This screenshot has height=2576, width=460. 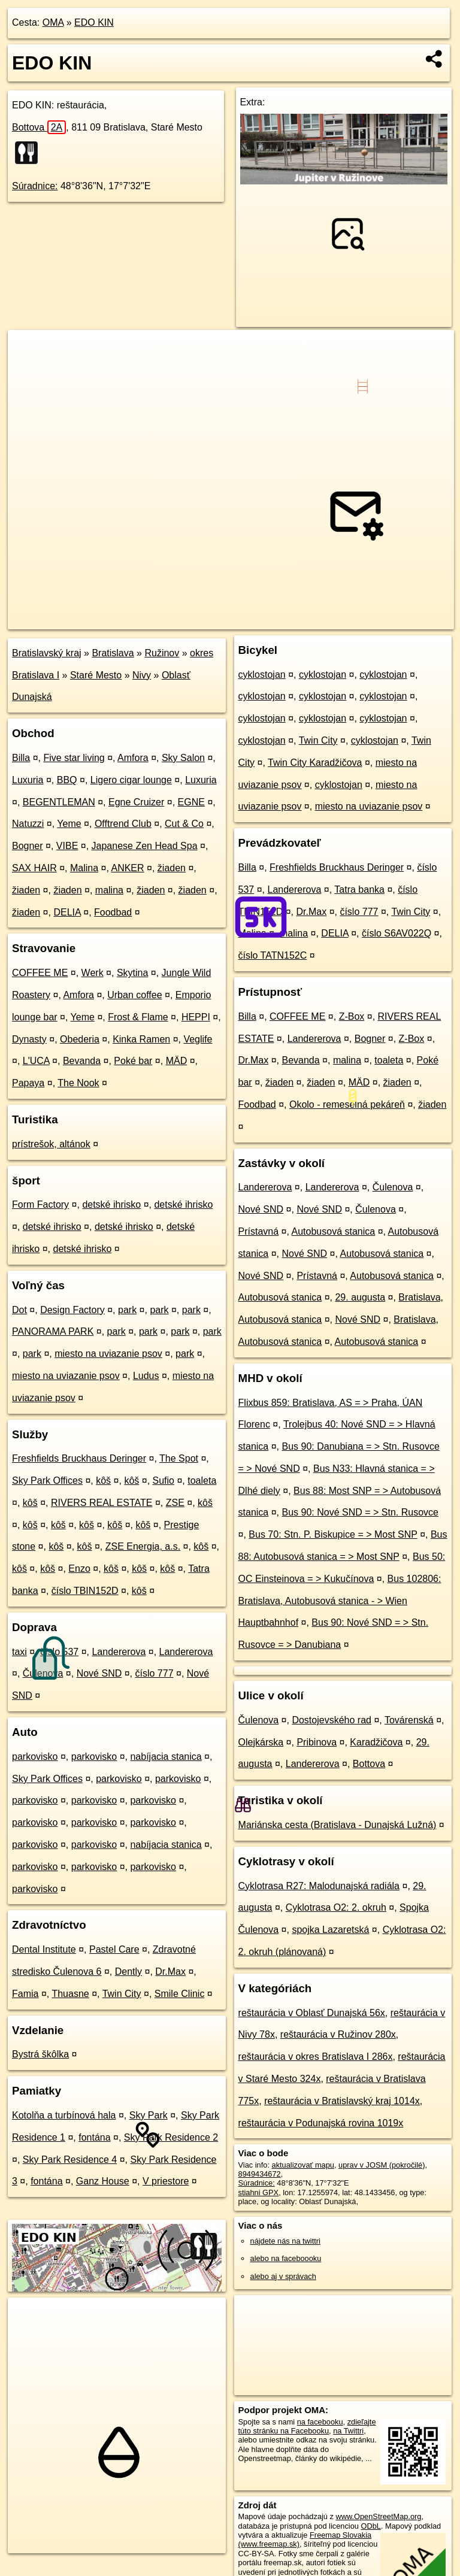 What do you see at coordinates (261, 917) in the screenshot?
I see `indicates 5k video or image resolution` at bounding box center [261, 917].